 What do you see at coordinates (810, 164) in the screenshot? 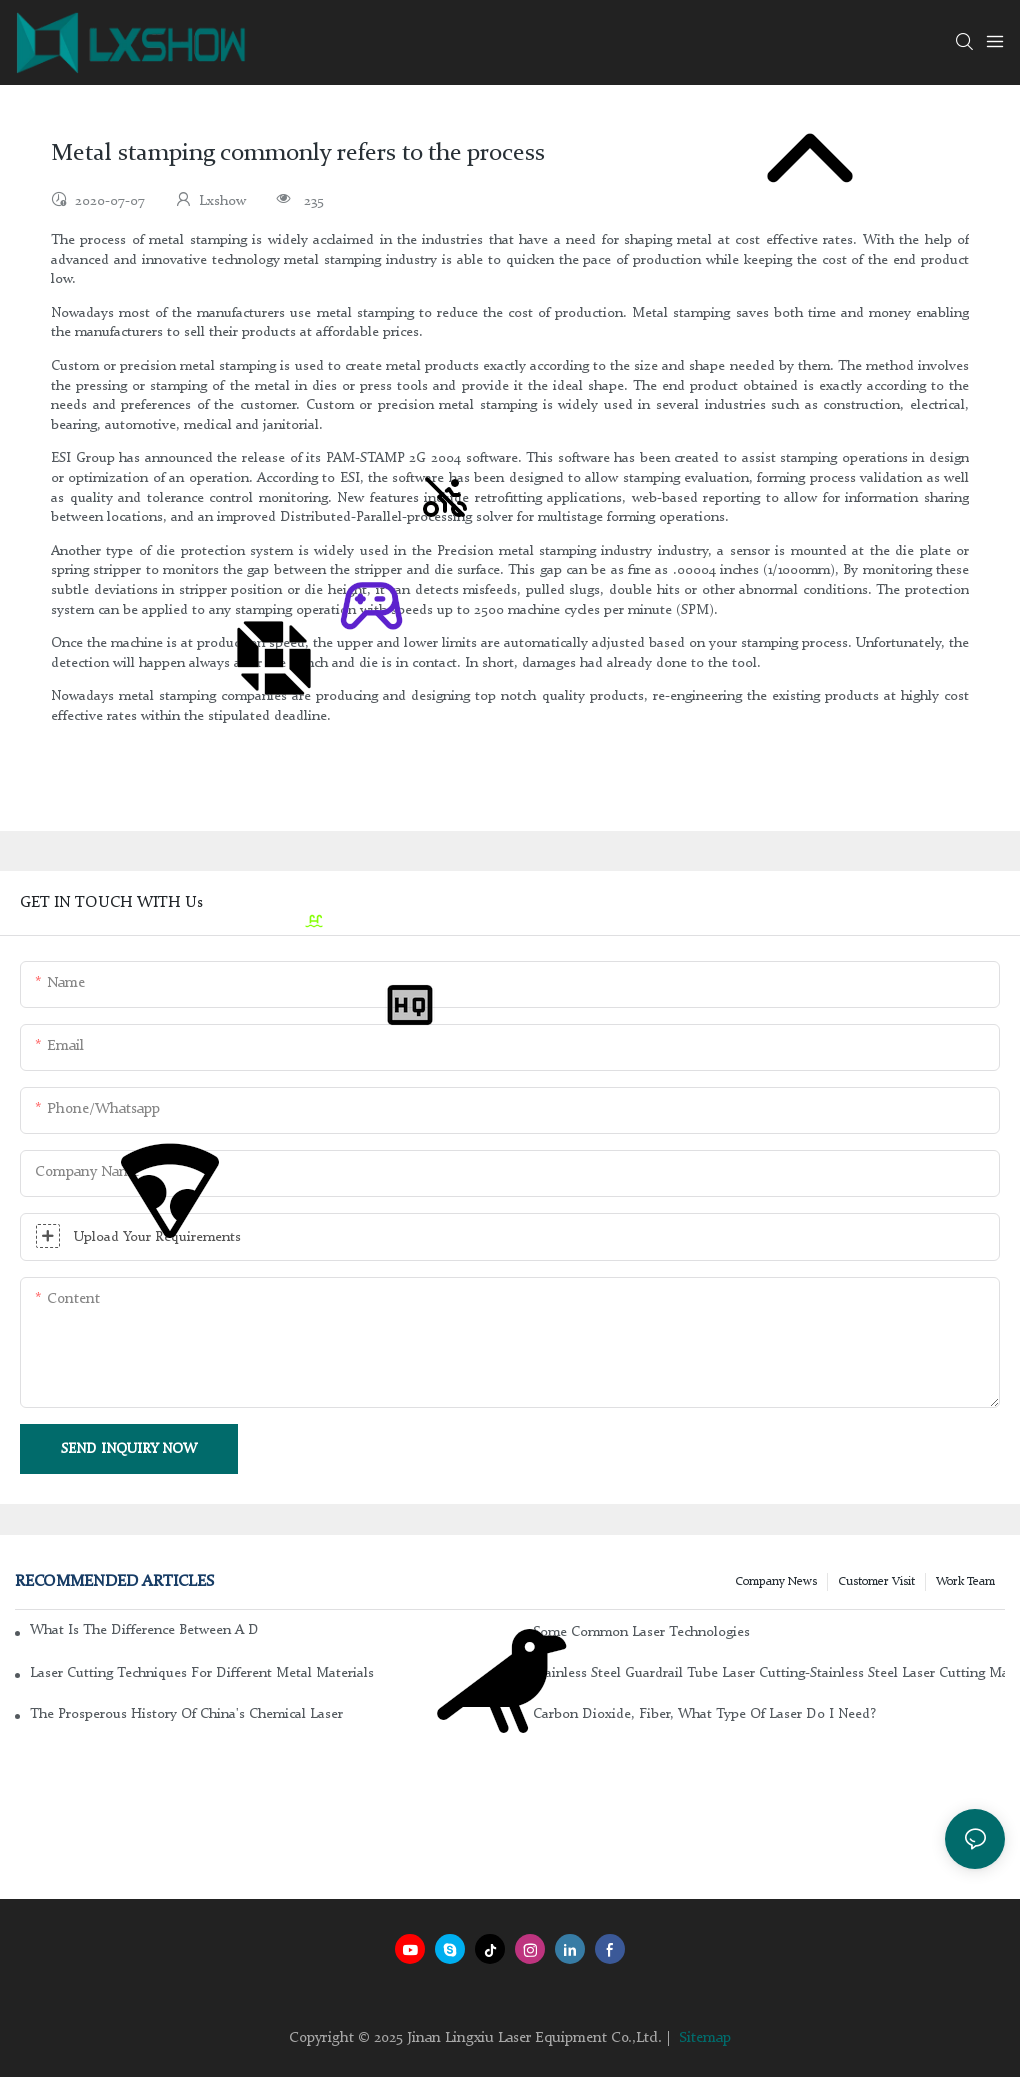
I see `collapse an expanded section` at bounding box center [810, 164].